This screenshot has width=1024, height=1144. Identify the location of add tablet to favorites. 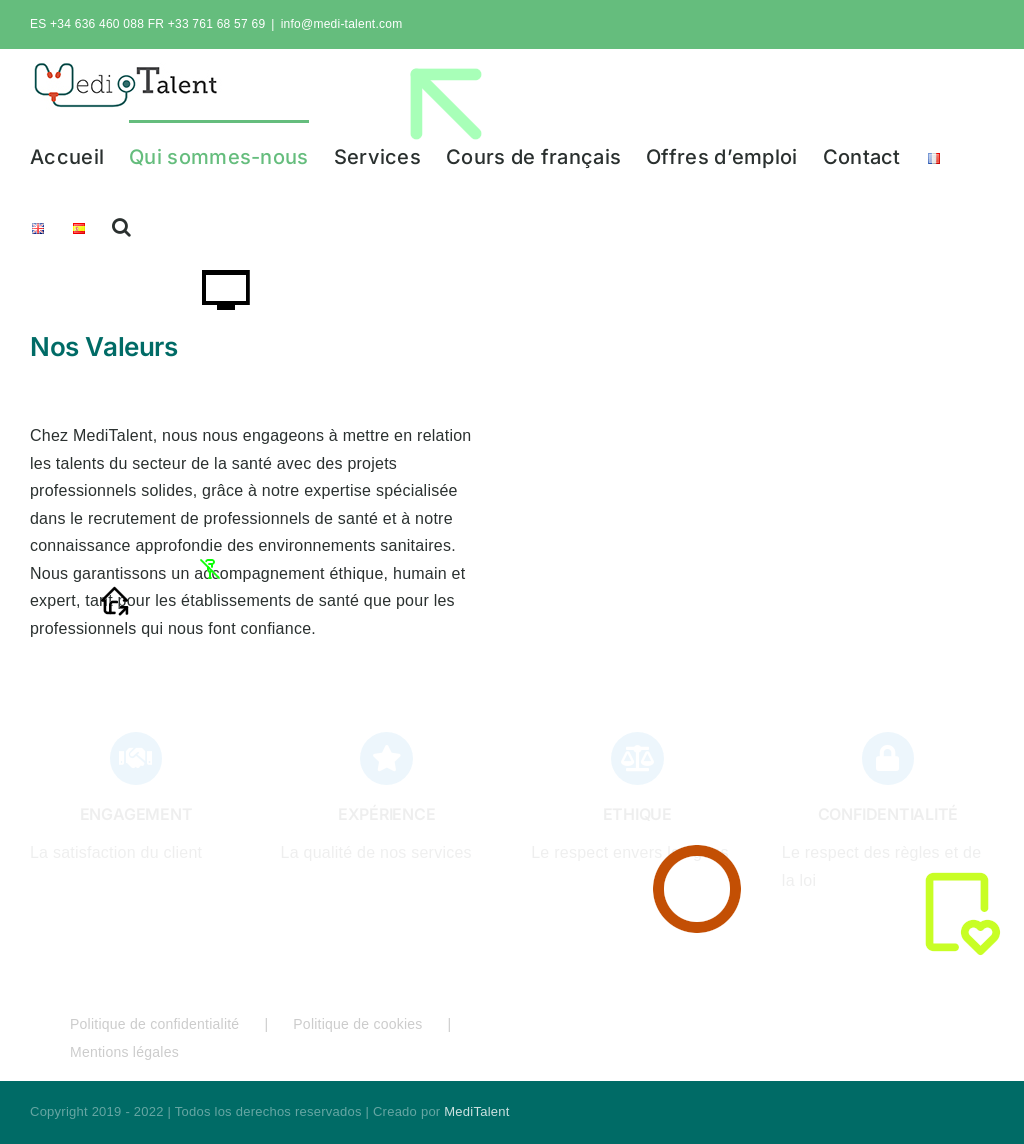
(957, 912).